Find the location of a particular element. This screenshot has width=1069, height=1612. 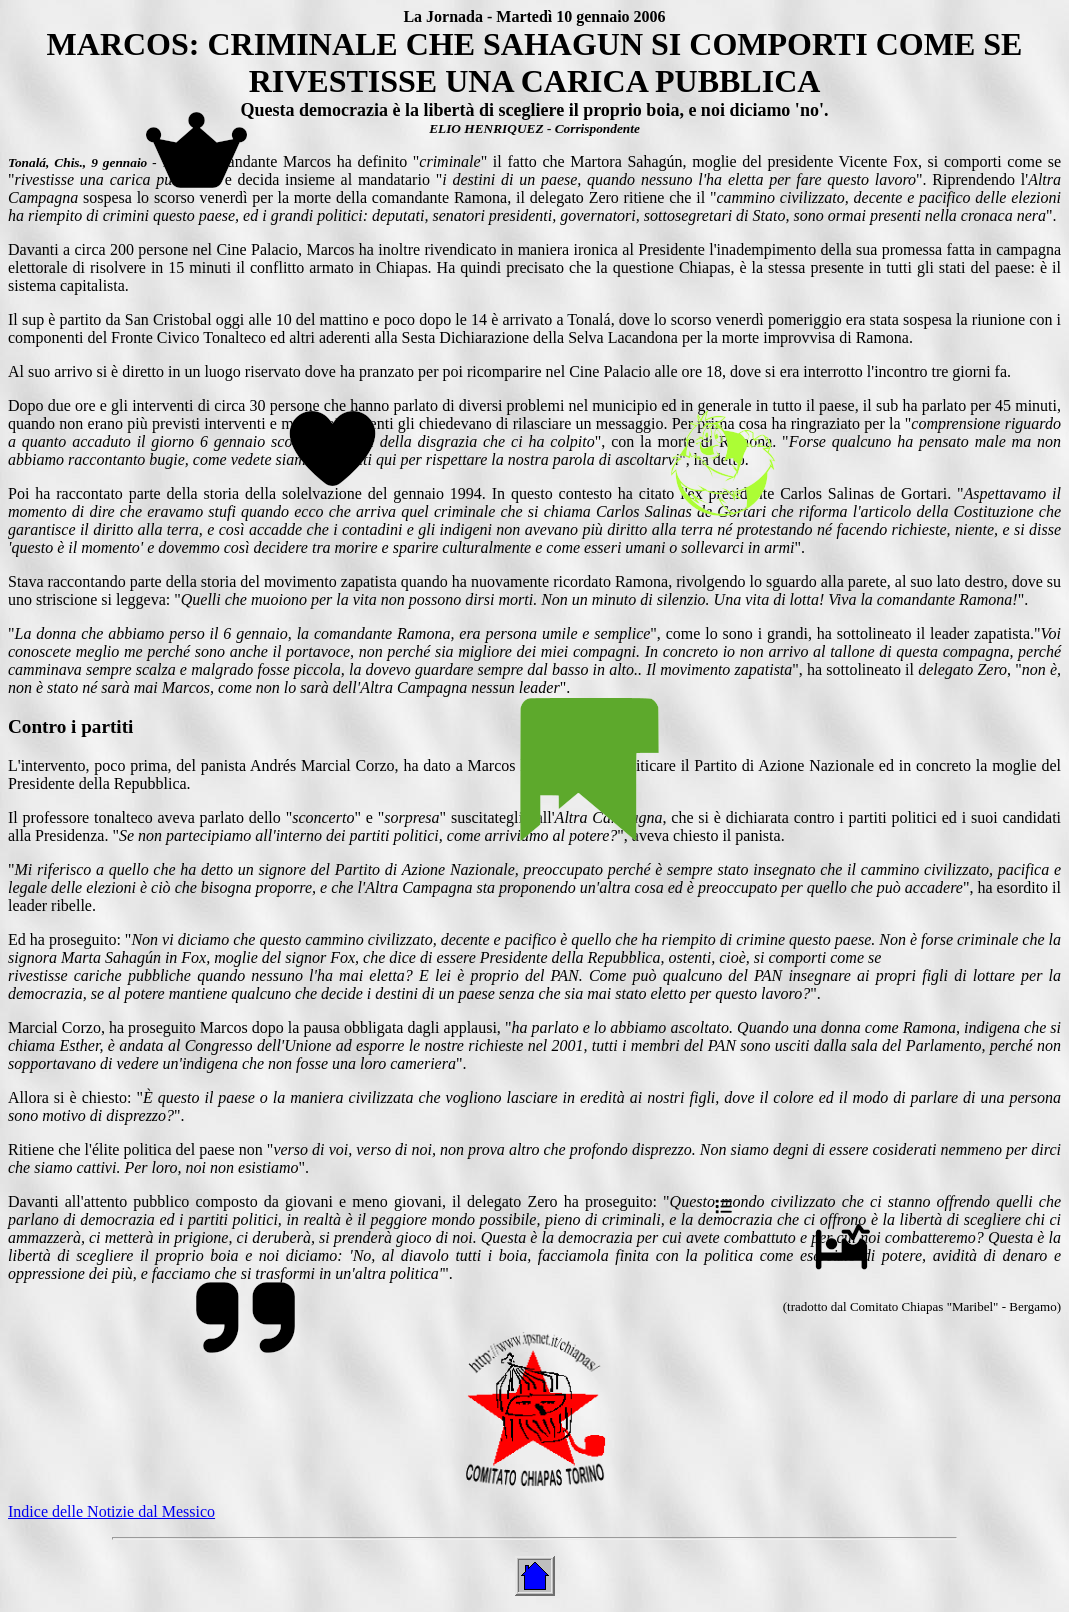

homepage app logo is located at coordinates (589, 769).